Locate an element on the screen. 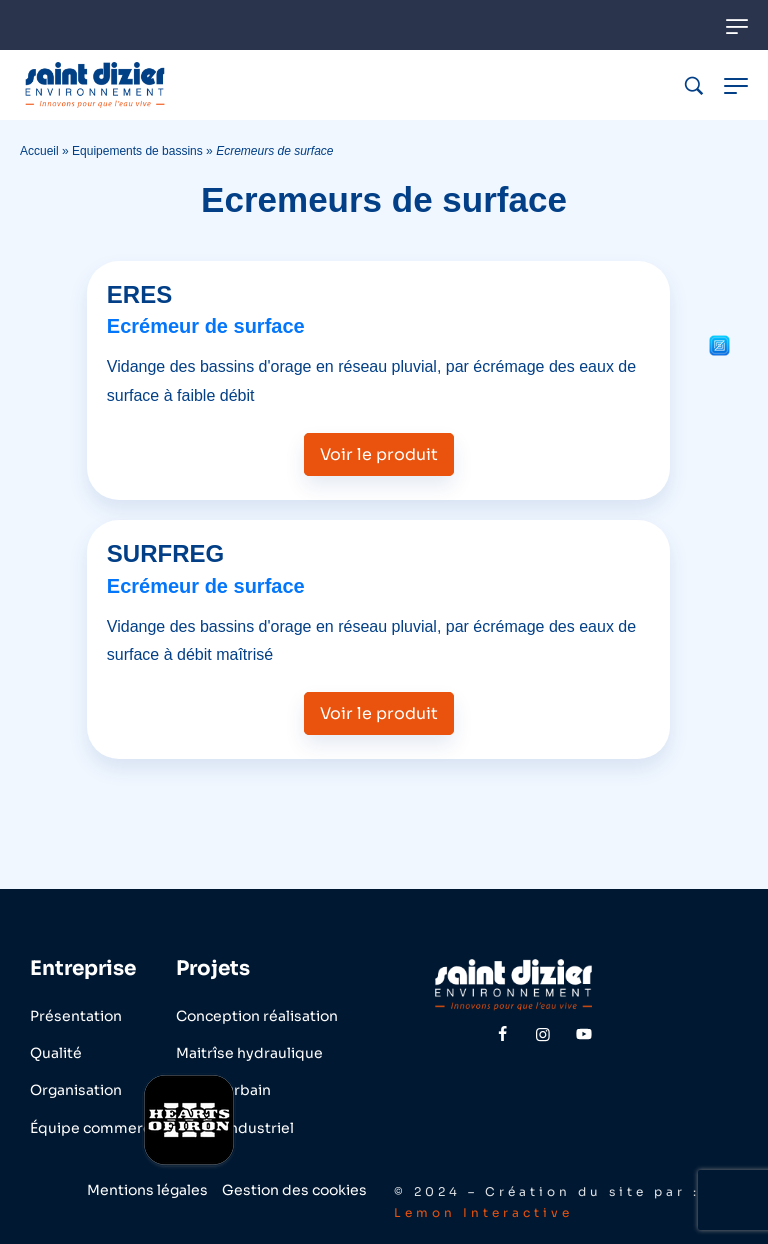 This screenshot has width=768, height=1244. open Zed Preview code editor is located at coordinates (719, 345).